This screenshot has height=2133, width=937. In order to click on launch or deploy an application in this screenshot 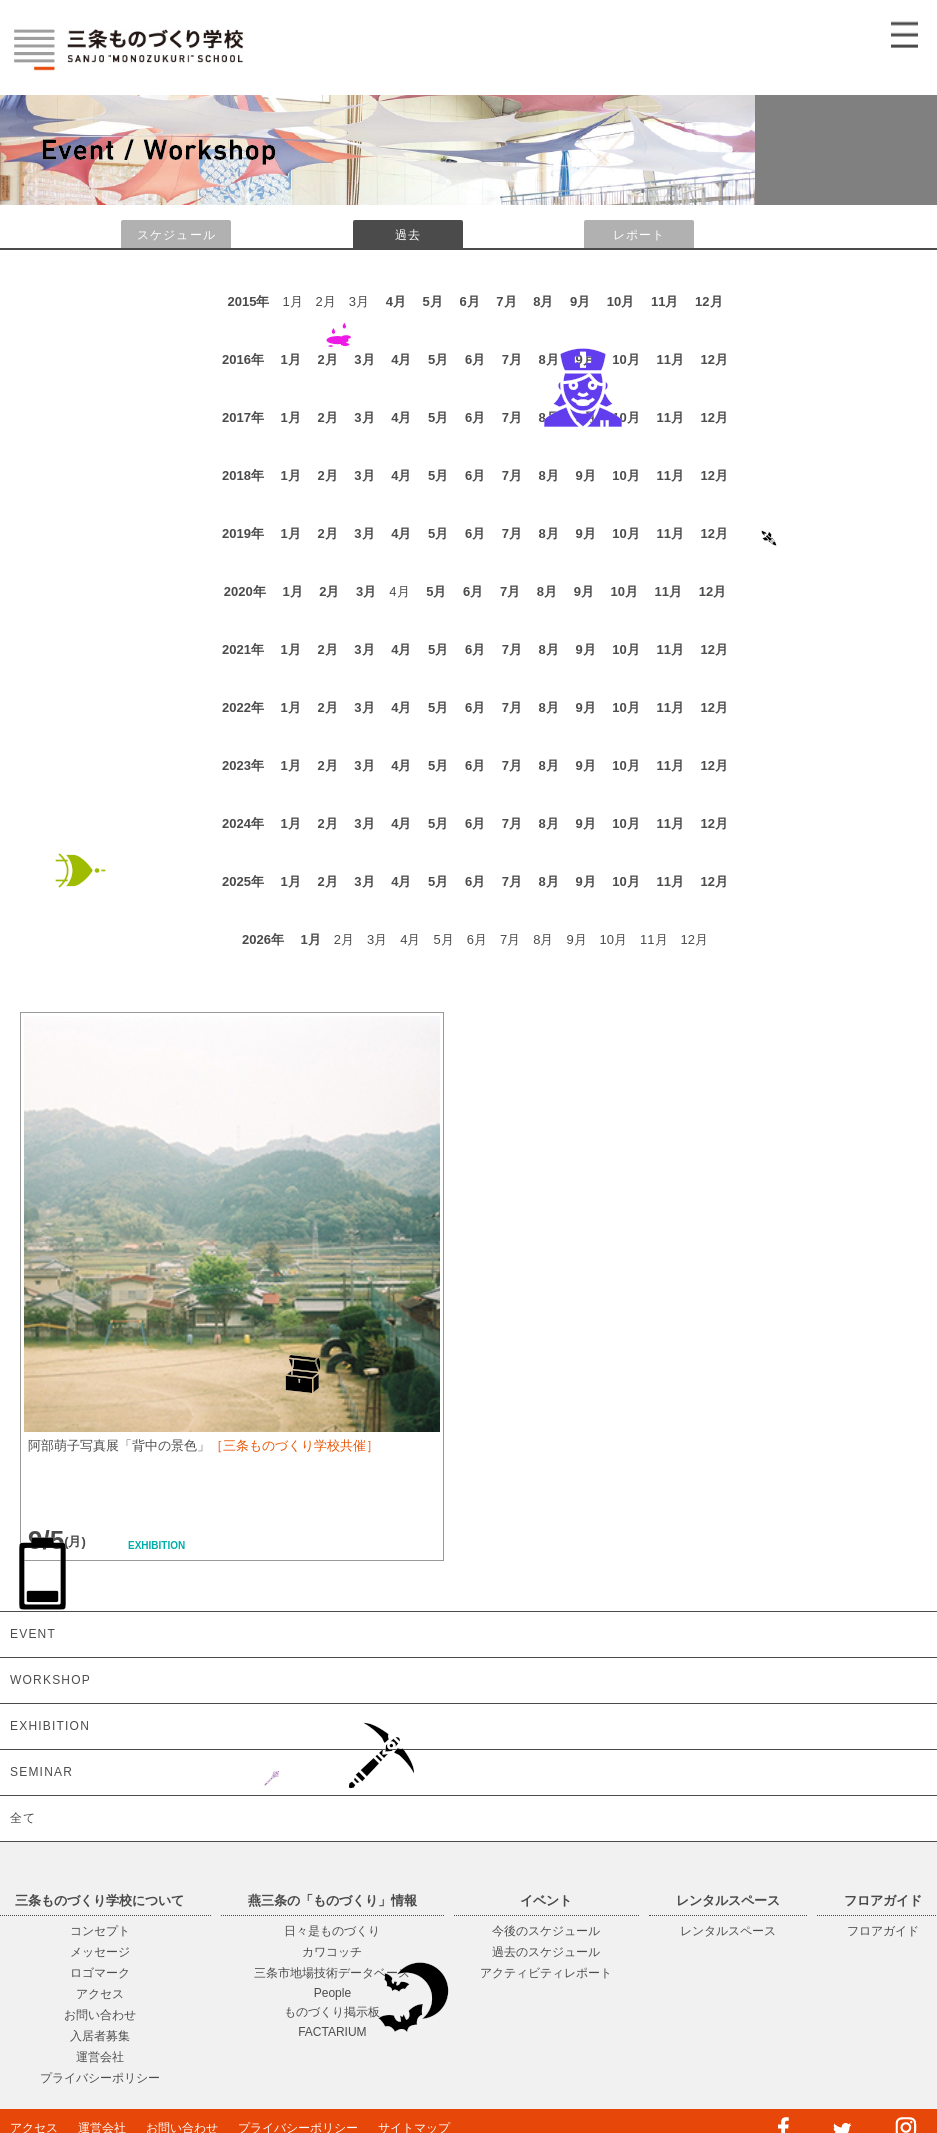, I will do `click(769, 538)`.